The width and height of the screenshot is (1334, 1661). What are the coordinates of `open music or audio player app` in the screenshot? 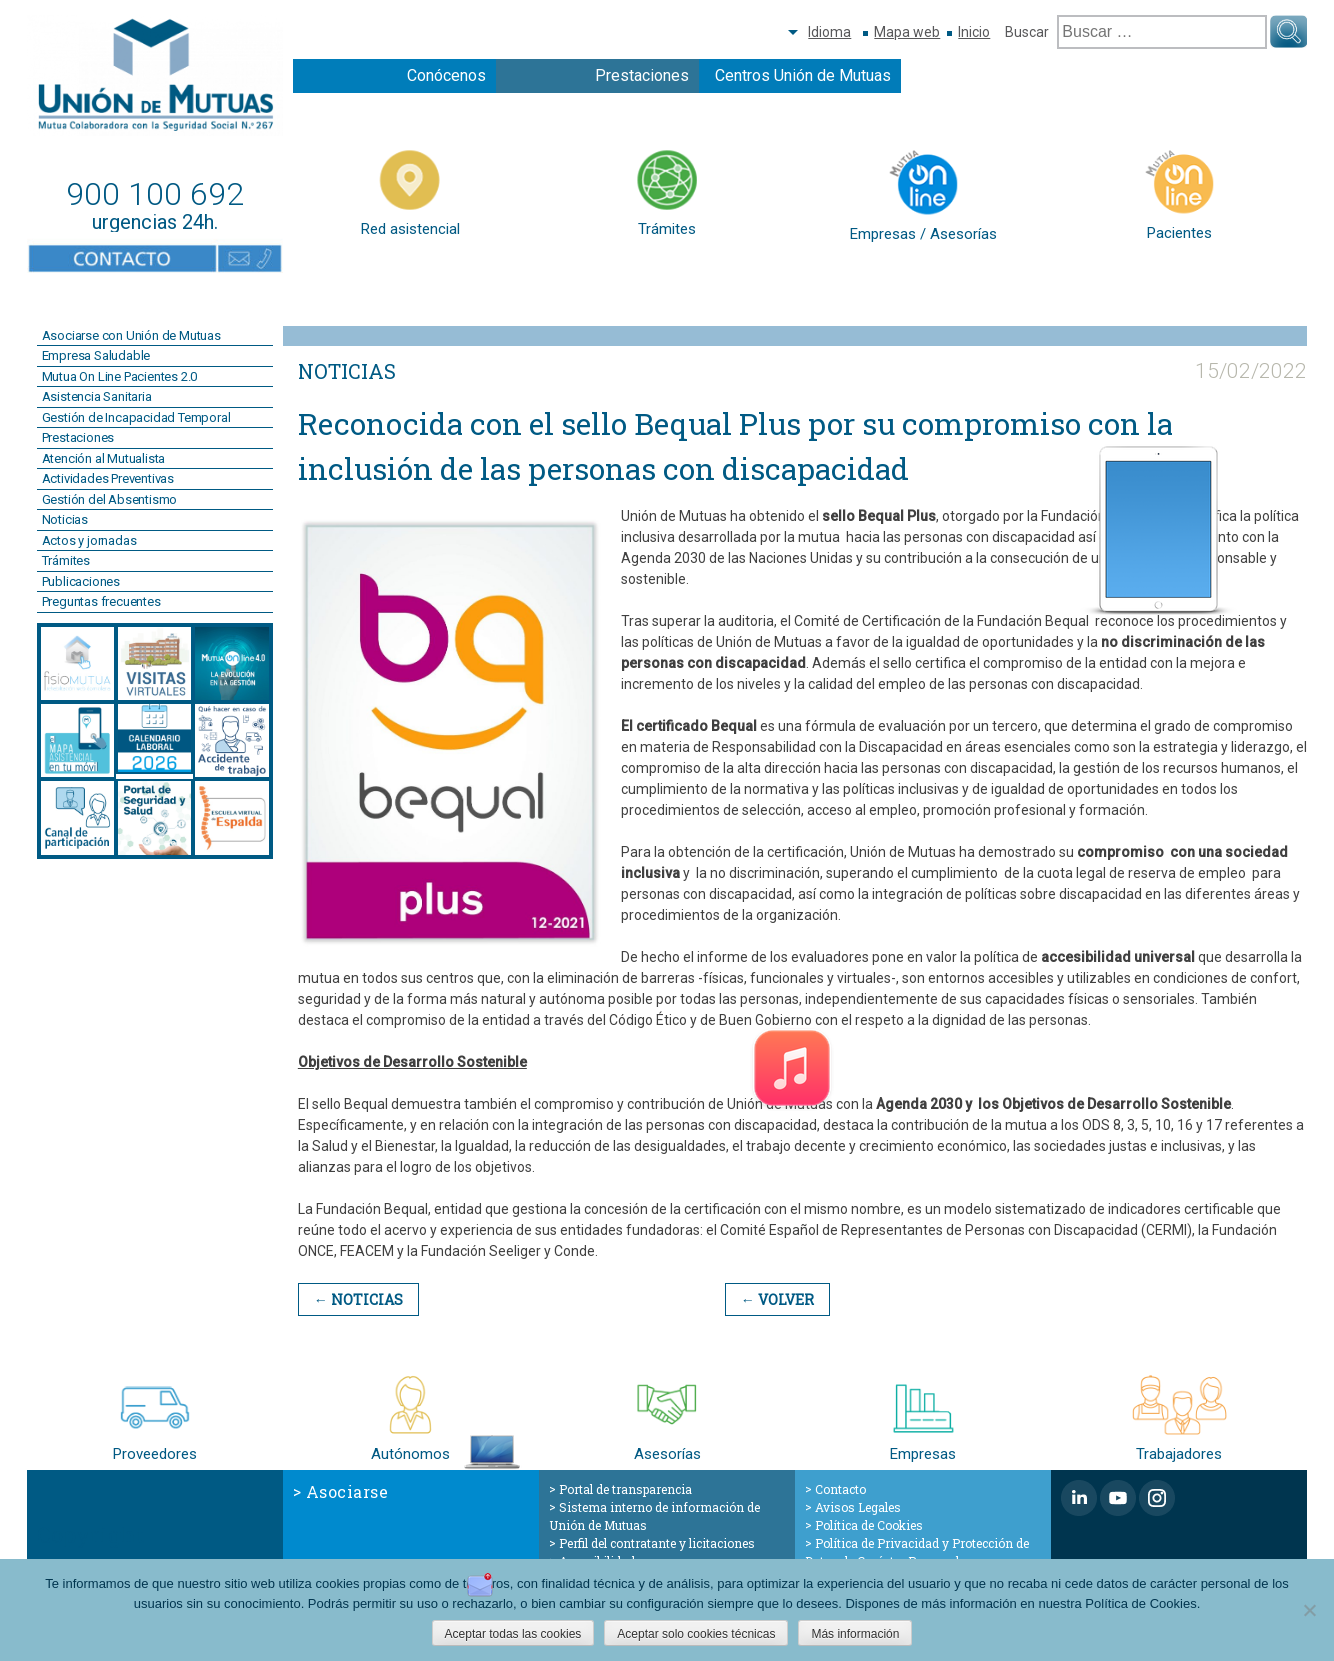 It's located at (792, 1068).